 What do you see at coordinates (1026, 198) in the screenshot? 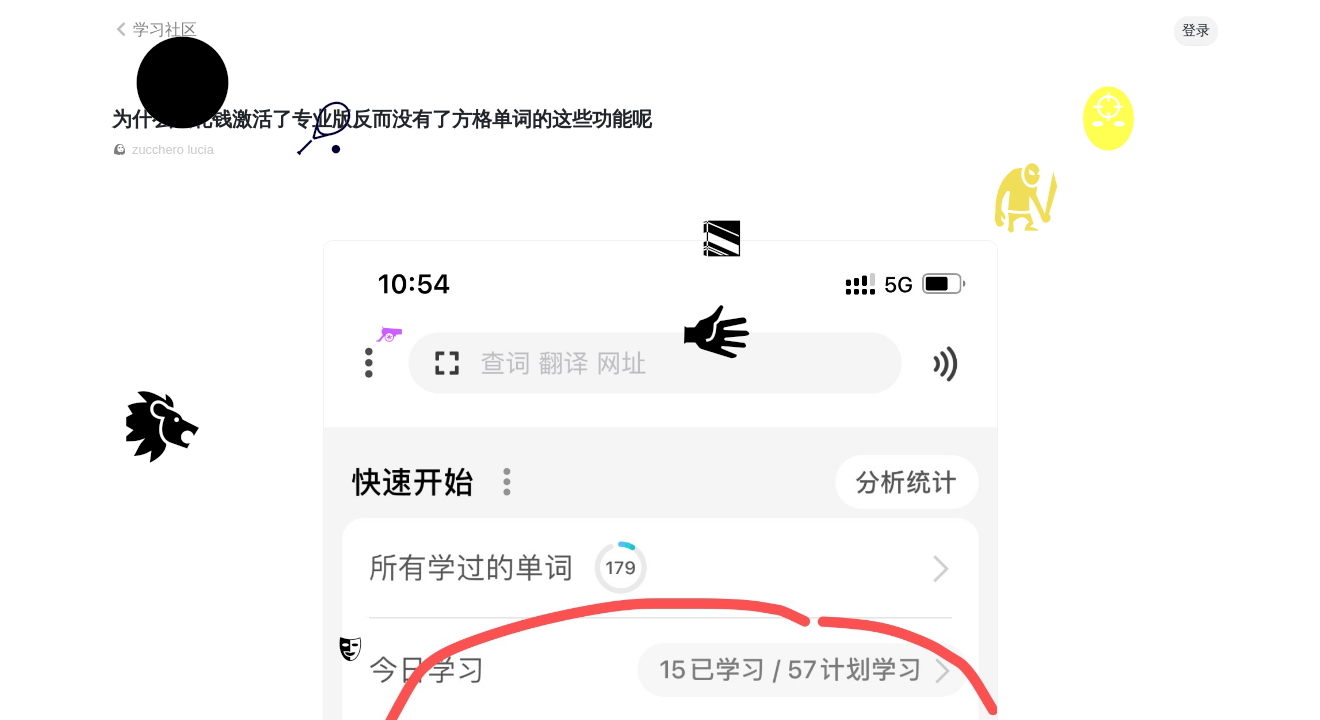
I see `enemy minion character in a game interface` at bounding box center [1026, 198].